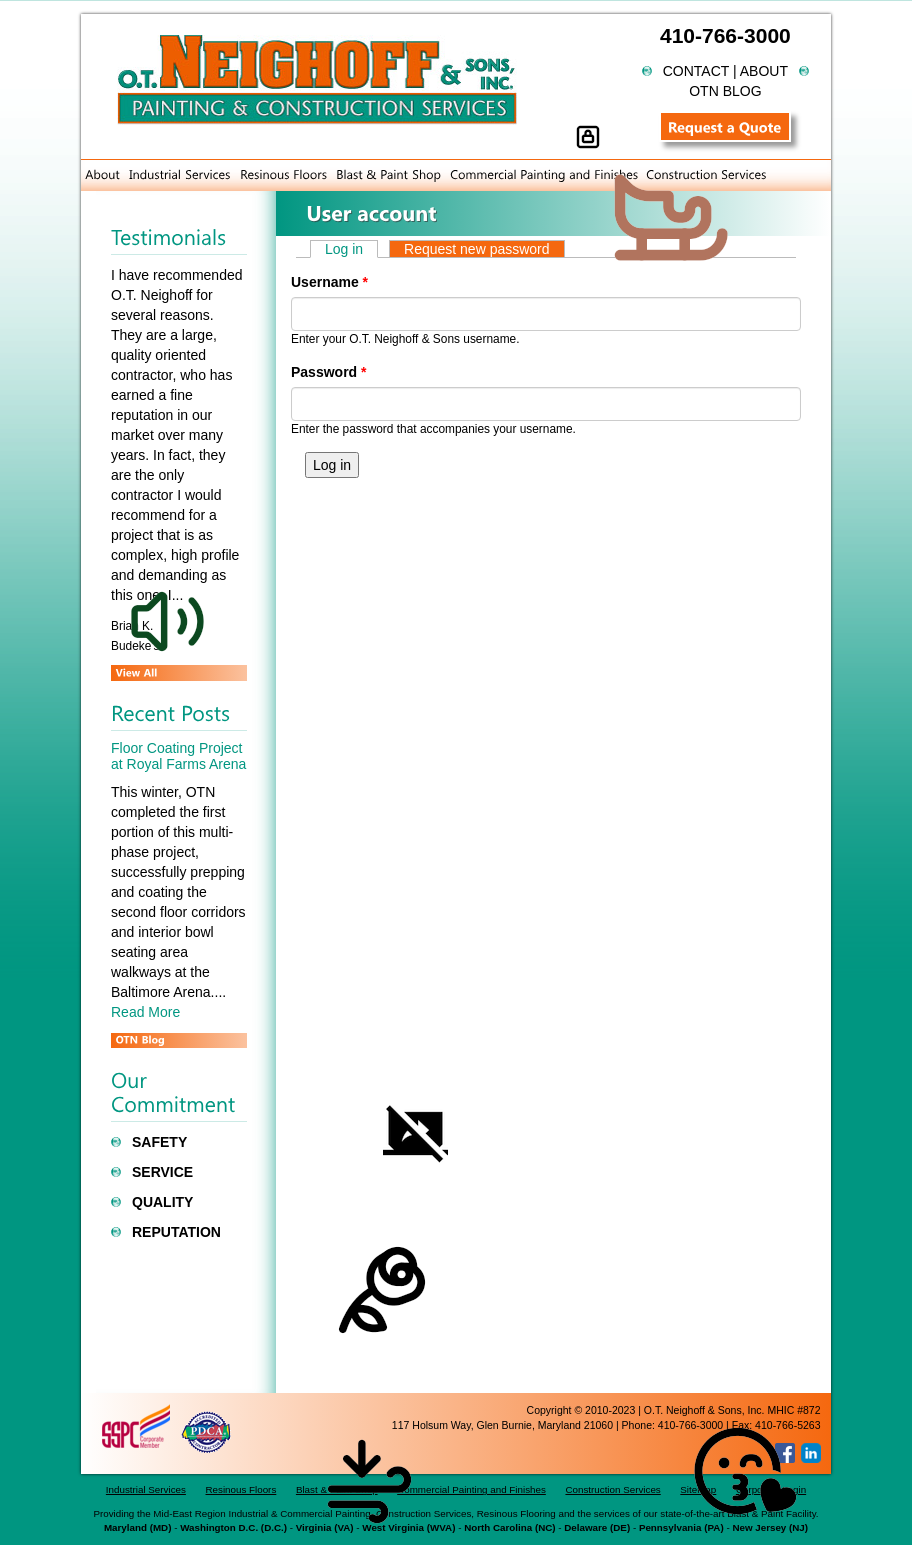 The image size is (912, 1545). I want to click on send a kiss or flirty reaction, so click(743, 1471).